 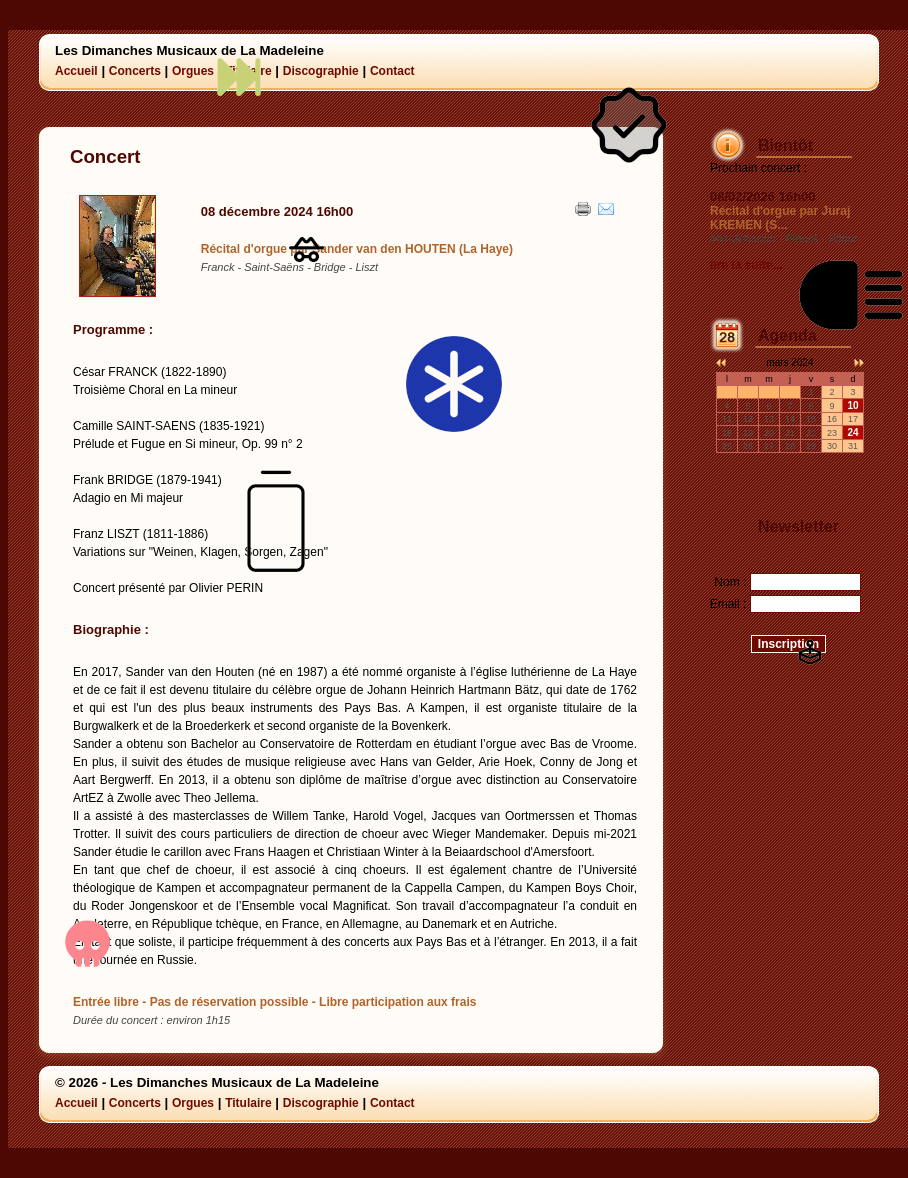 I want to click on open apple arcade gaming service, so click(x=810, y=652).